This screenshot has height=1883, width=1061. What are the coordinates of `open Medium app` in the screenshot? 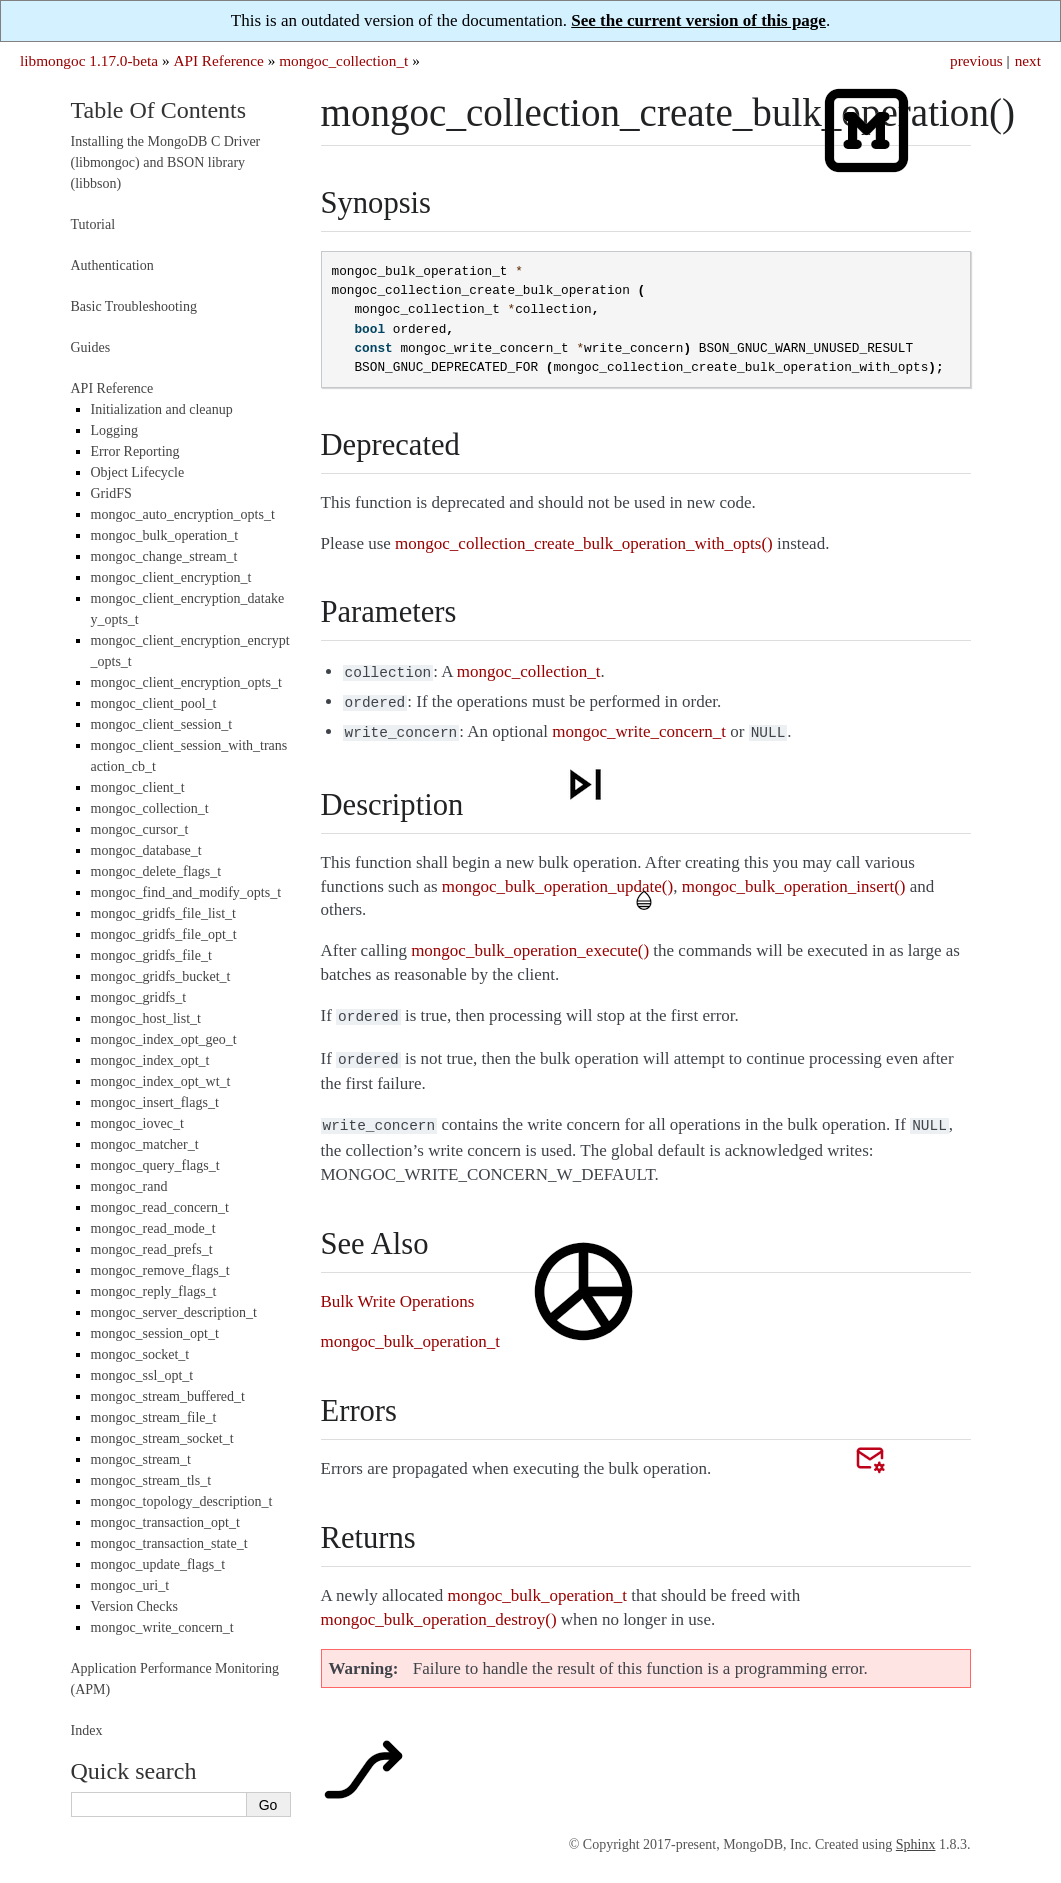 It's located at (866, 130).